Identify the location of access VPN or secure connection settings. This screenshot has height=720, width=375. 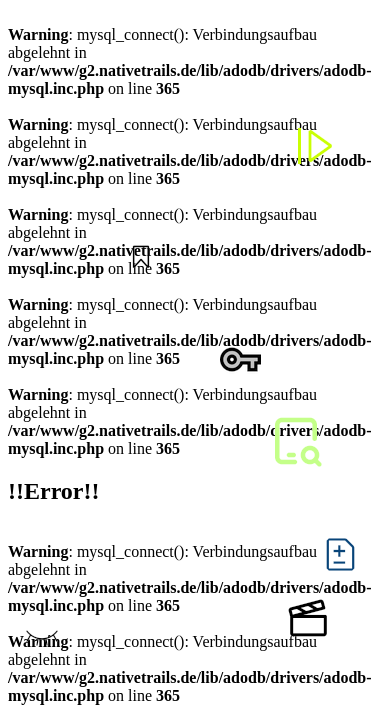
(240, 359).